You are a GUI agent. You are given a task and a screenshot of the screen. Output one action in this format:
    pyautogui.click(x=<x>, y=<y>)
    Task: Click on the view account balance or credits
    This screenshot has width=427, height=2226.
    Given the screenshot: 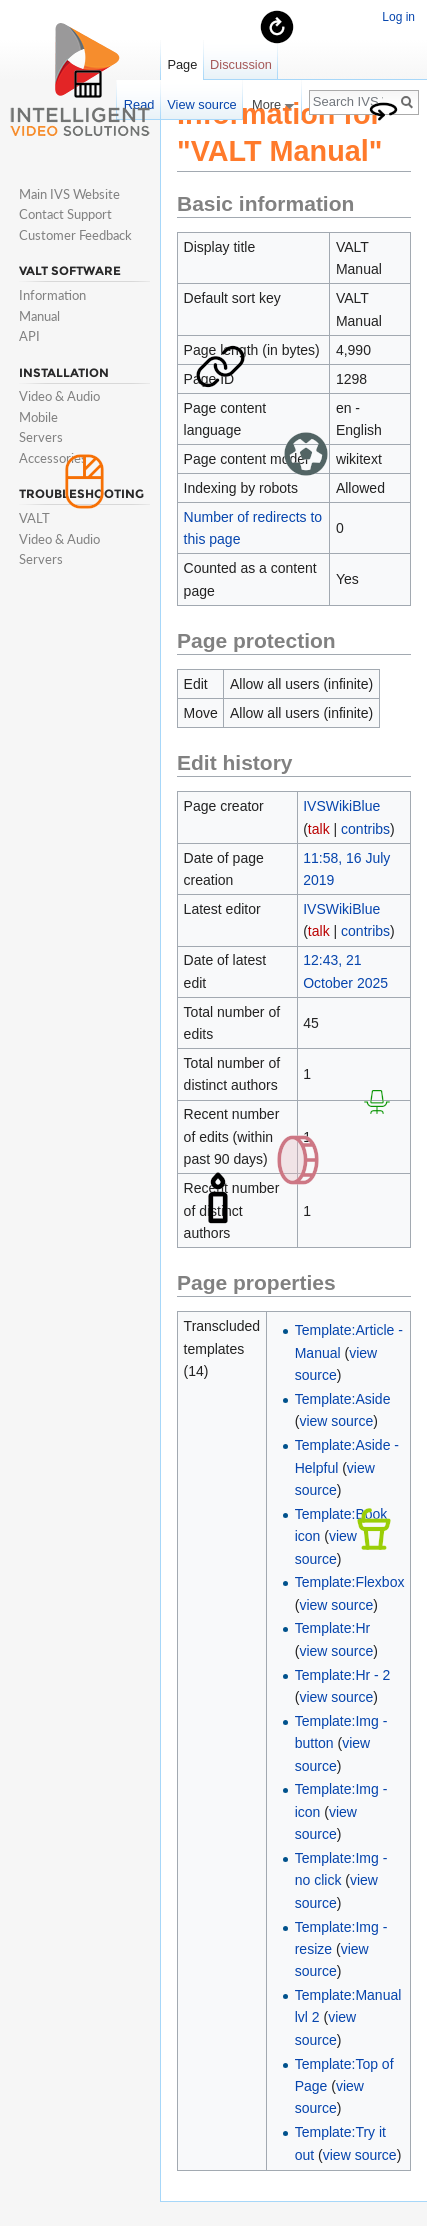 What is the action you would take?
    pyautogui.click(x=298, y=1160)
    